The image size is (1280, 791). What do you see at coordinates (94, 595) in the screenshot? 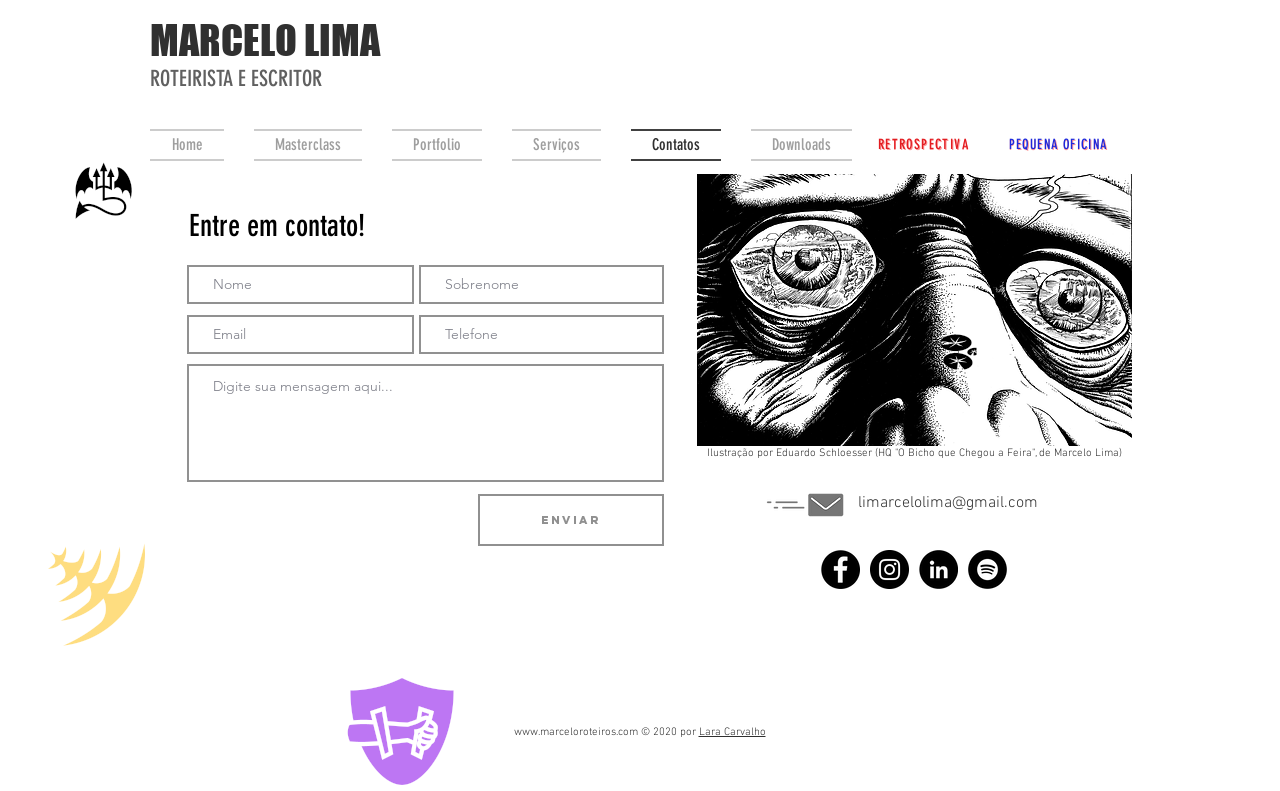
I see `indicates sound or audio waves emitting` at bounding box center [94, 595].